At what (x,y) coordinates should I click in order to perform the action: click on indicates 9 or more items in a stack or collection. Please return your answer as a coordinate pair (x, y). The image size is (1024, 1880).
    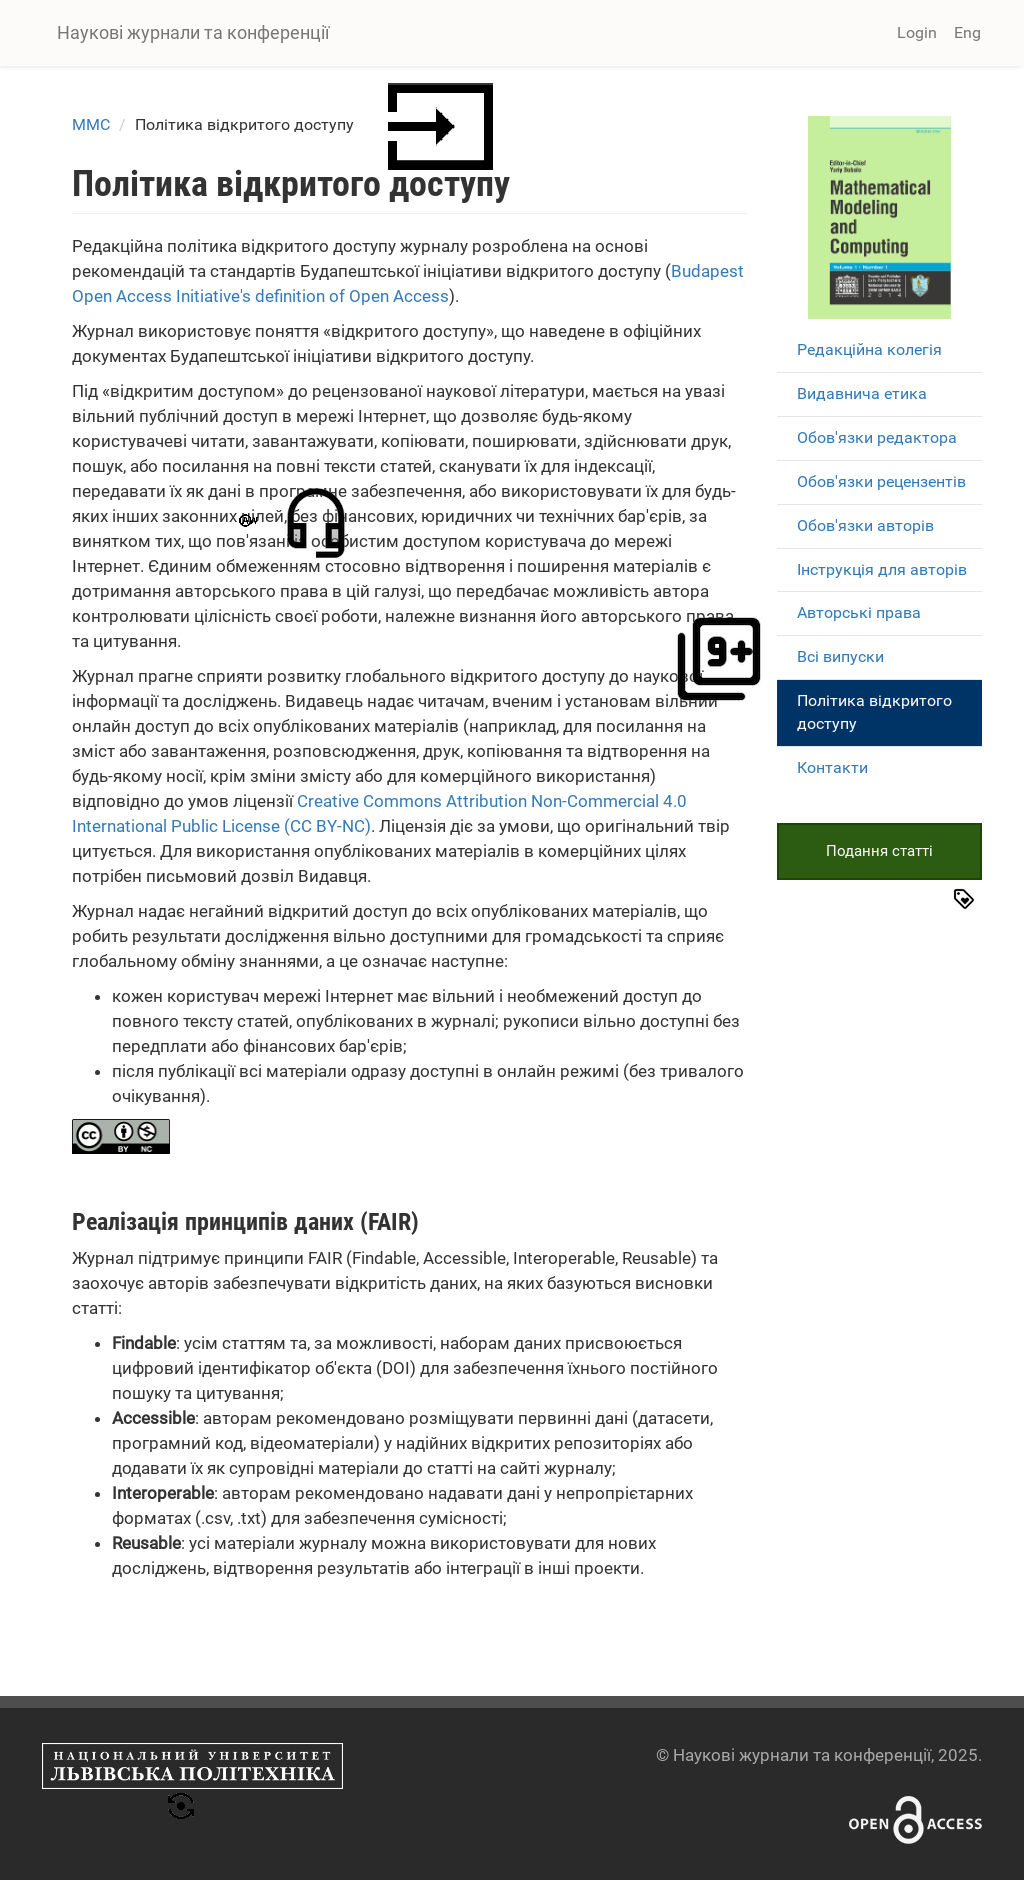
    Looking at the image, I should click on (719, 659).